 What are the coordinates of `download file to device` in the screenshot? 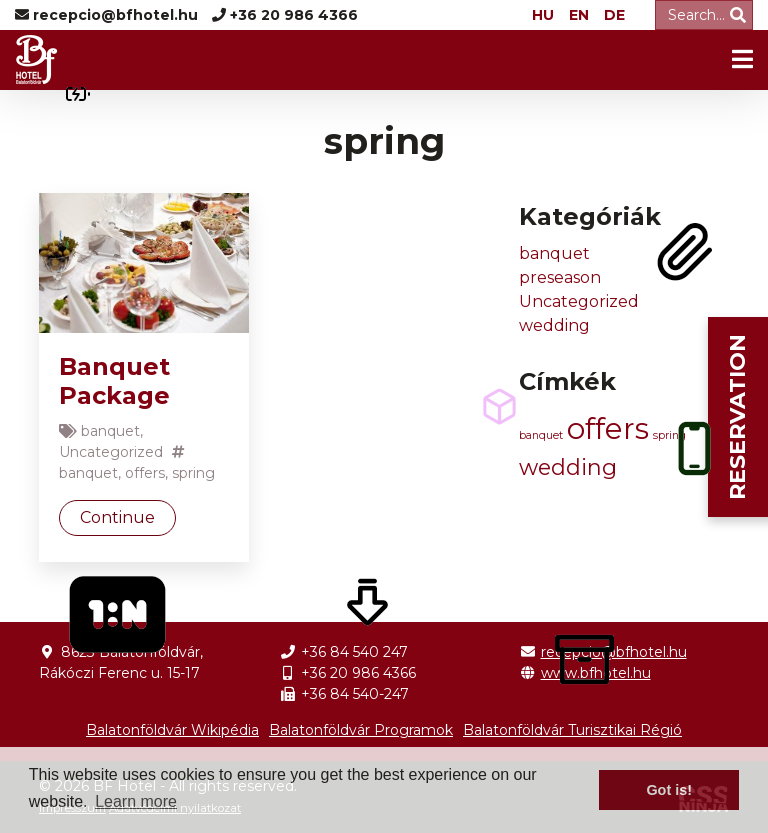 It's located at (367, 602).